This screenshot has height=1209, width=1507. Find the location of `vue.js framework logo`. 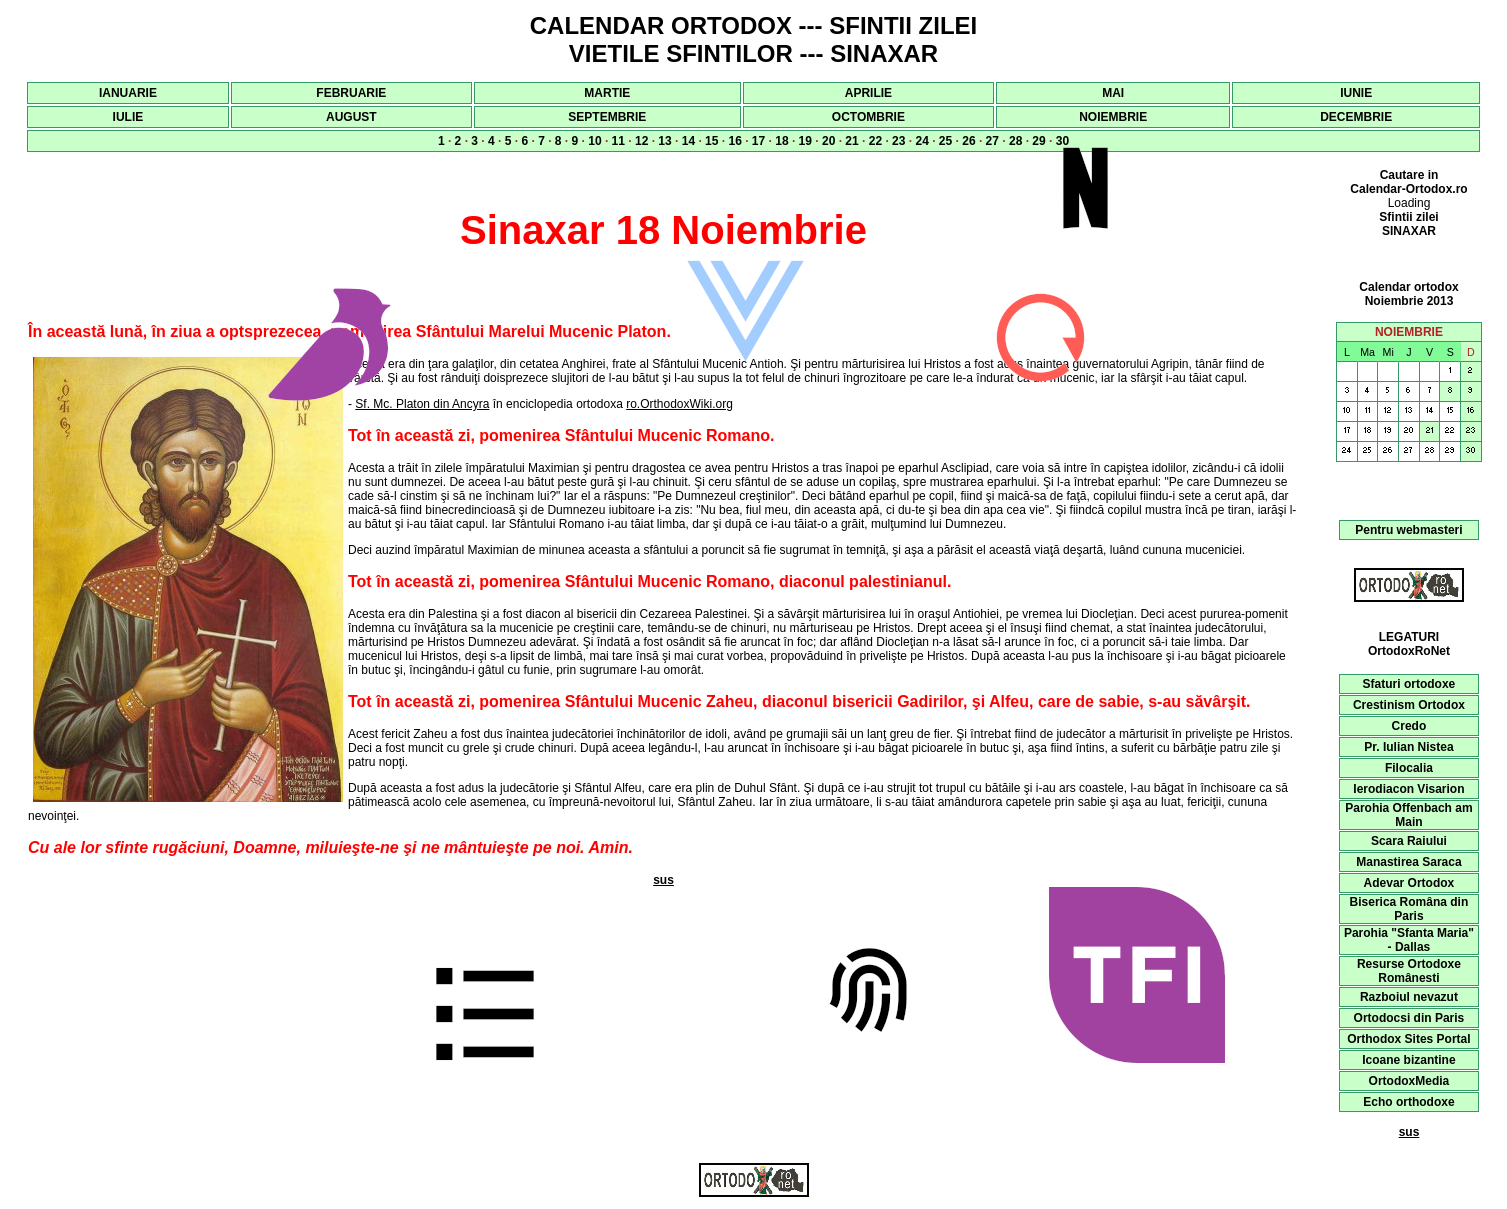

vue.js framework logo is located at coordinates (745, 308).